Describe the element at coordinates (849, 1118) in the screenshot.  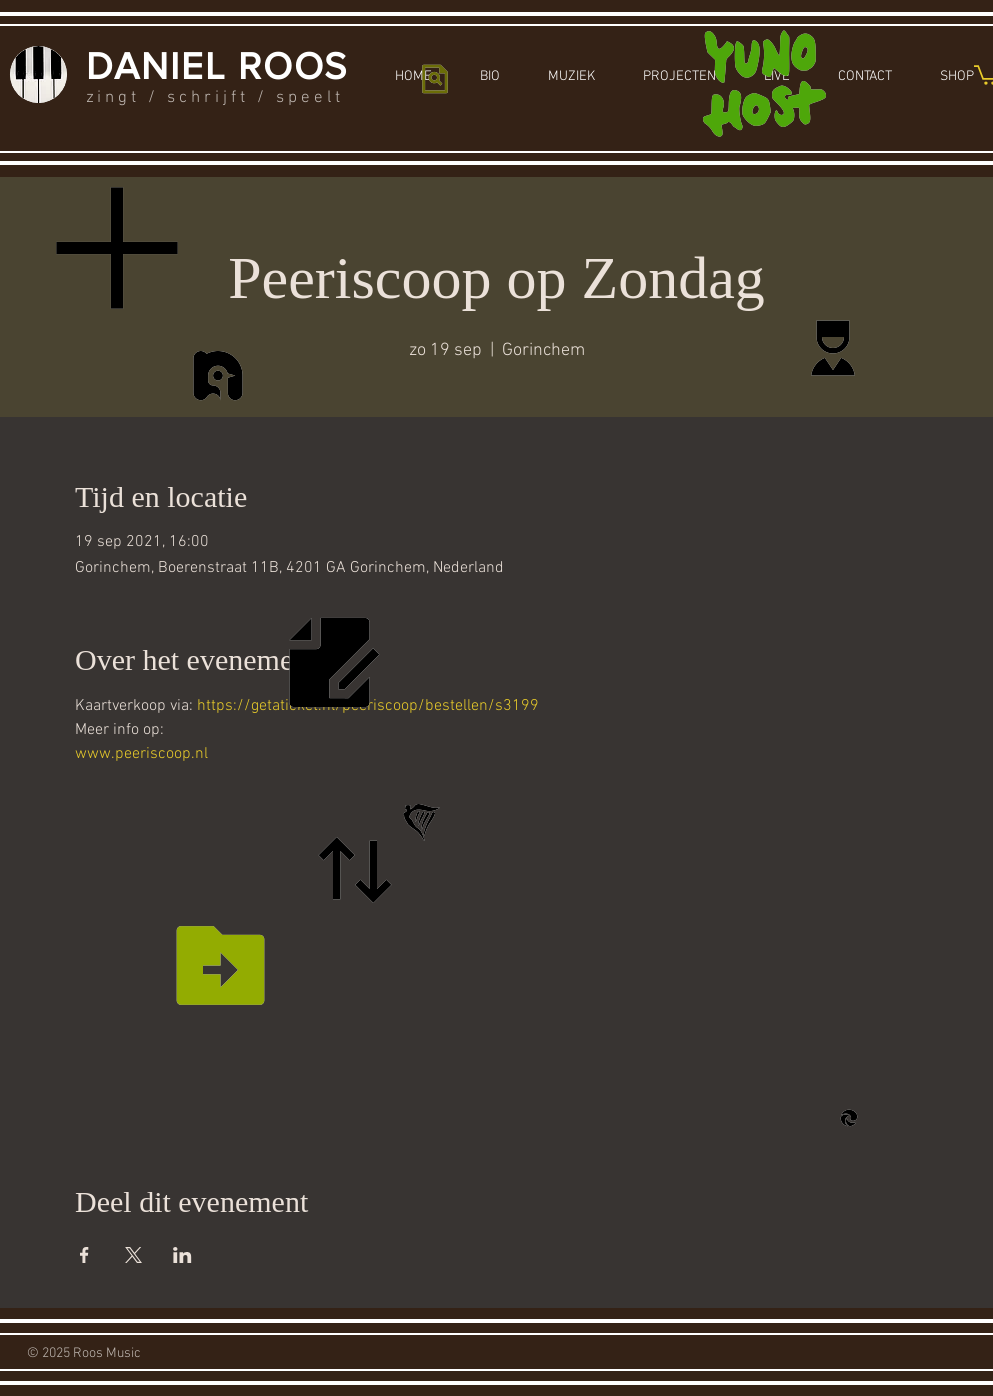
I see `open microsoft edge browser` at that location.